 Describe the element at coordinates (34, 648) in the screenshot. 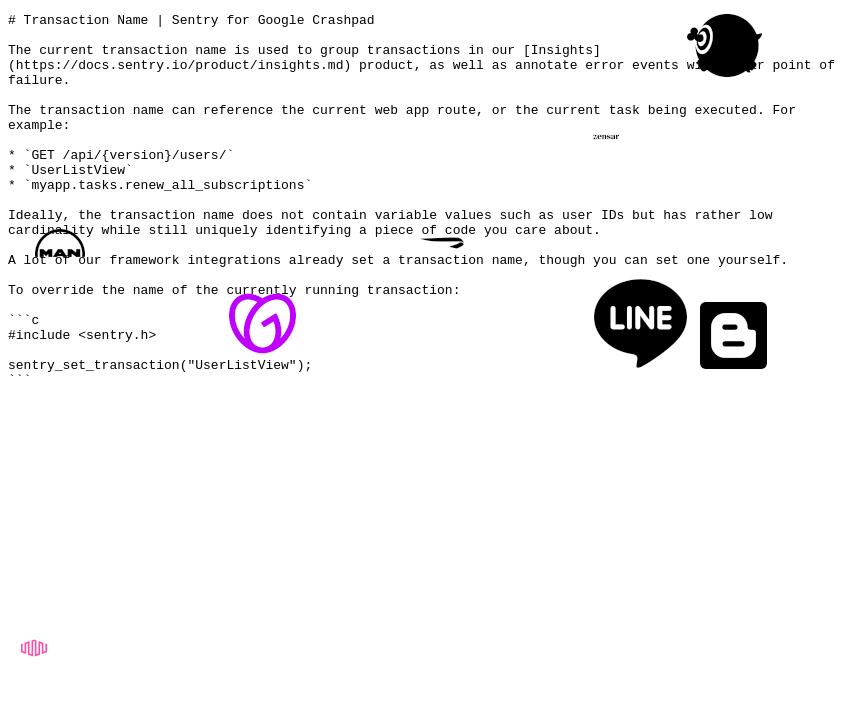

I see `equinix metal logo` at that location.